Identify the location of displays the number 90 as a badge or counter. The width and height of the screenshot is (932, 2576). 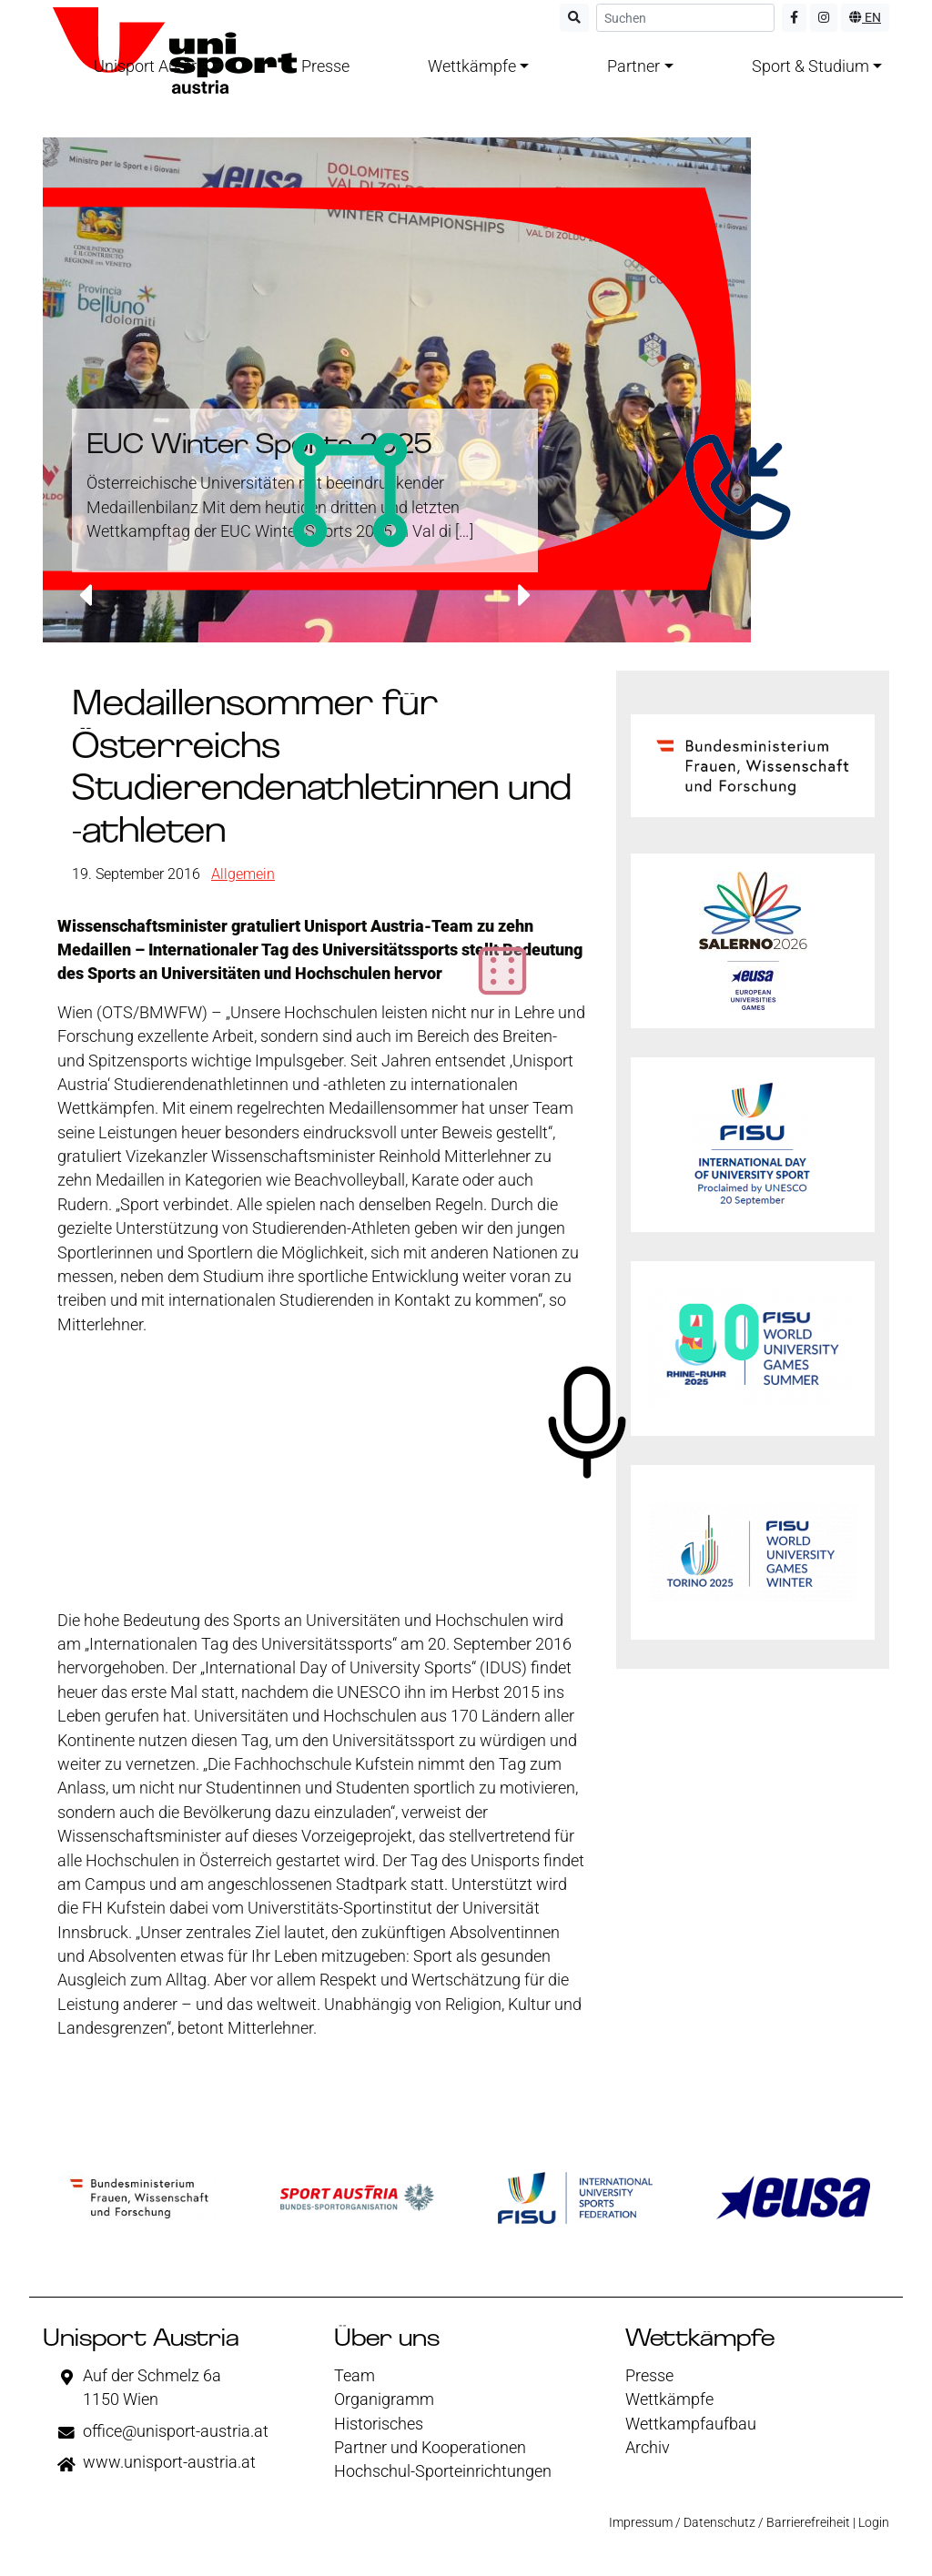
(719, 1332).